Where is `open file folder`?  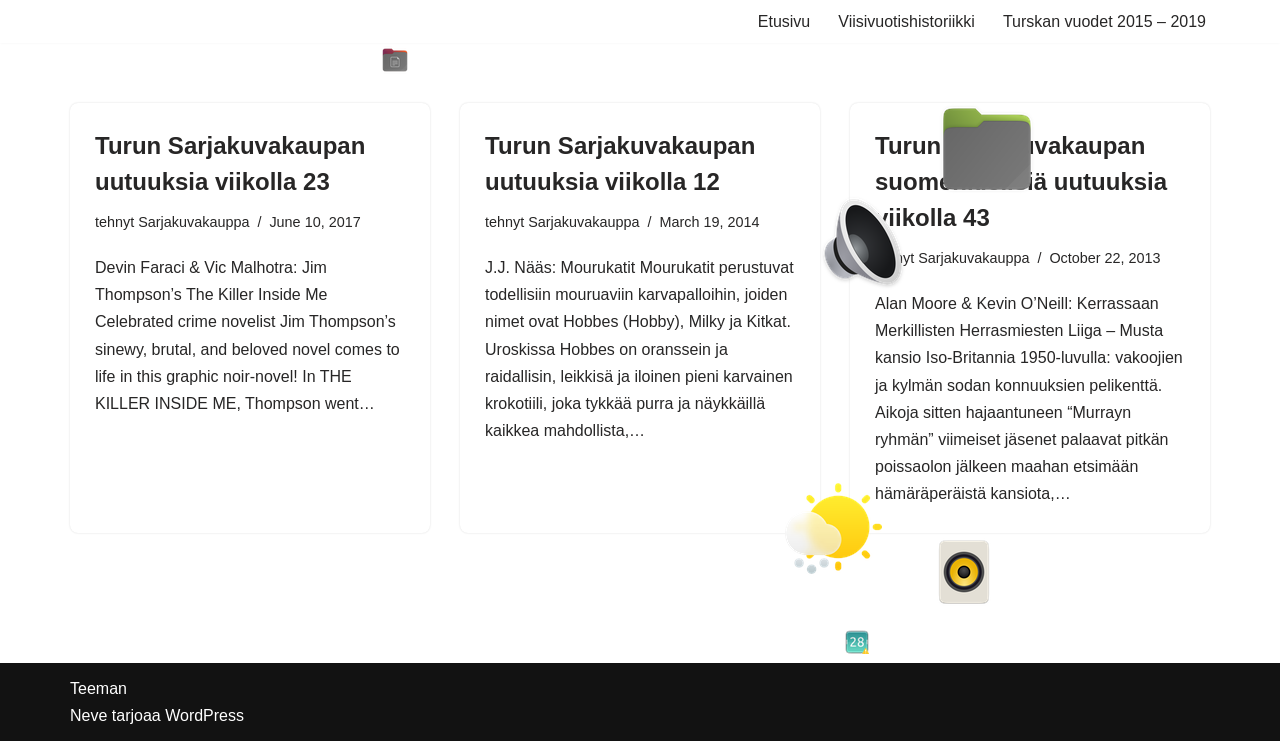 open file folder is located at coordinates (987, 149).